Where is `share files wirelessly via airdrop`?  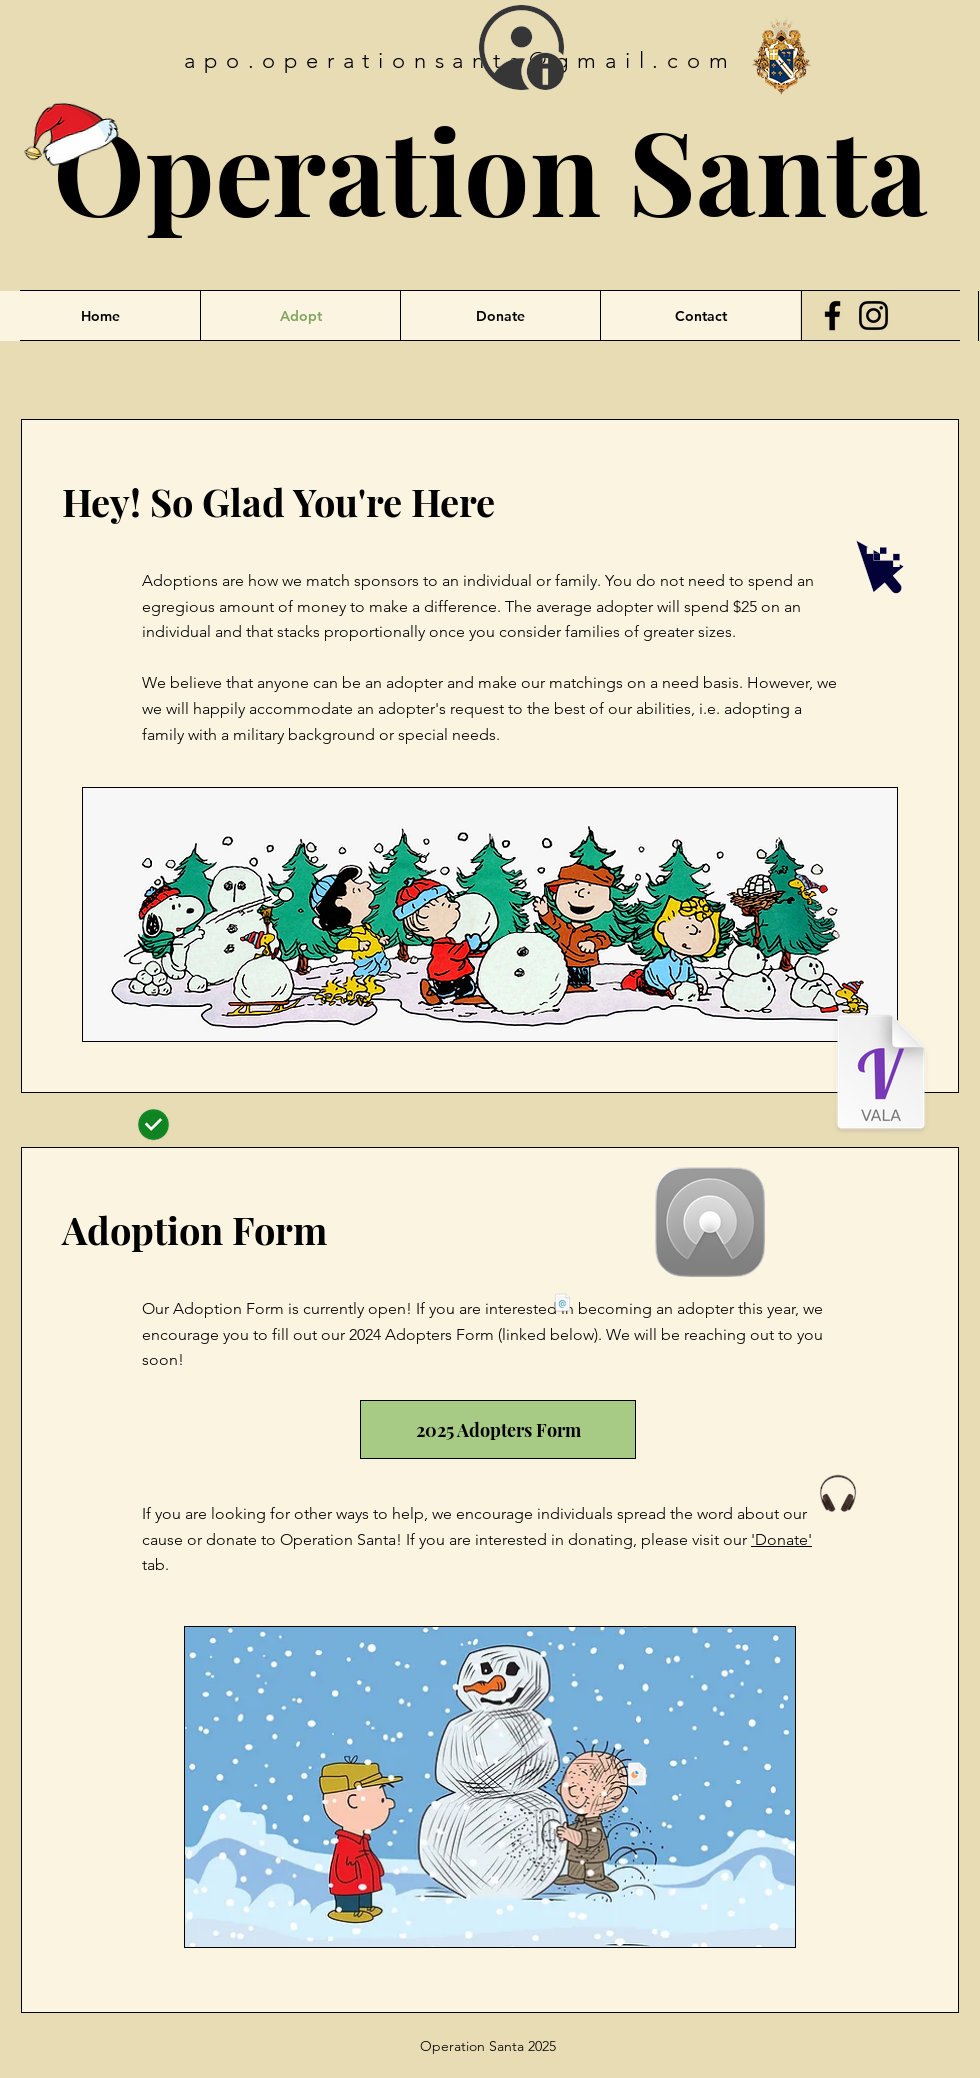 share files wirelessly via airdrop is located at coordinates (710, 1222).